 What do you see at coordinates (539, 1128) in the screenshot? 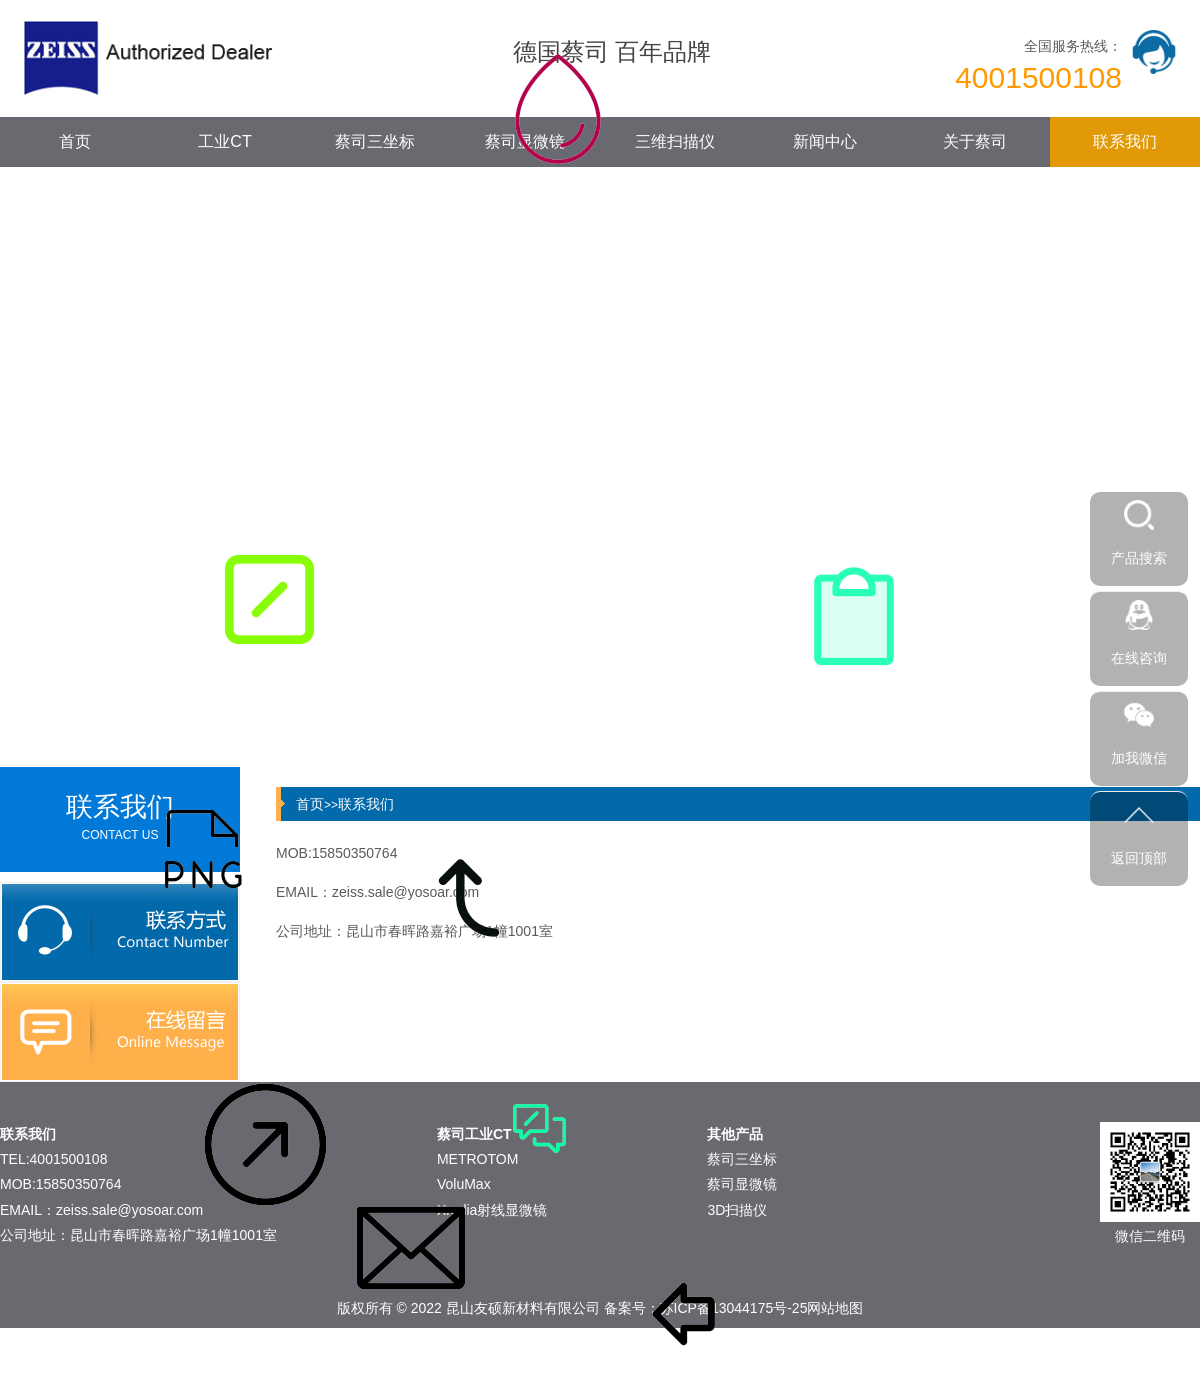
I see `duplicate an existing discussion thread` at bounding box center [539, 1128].